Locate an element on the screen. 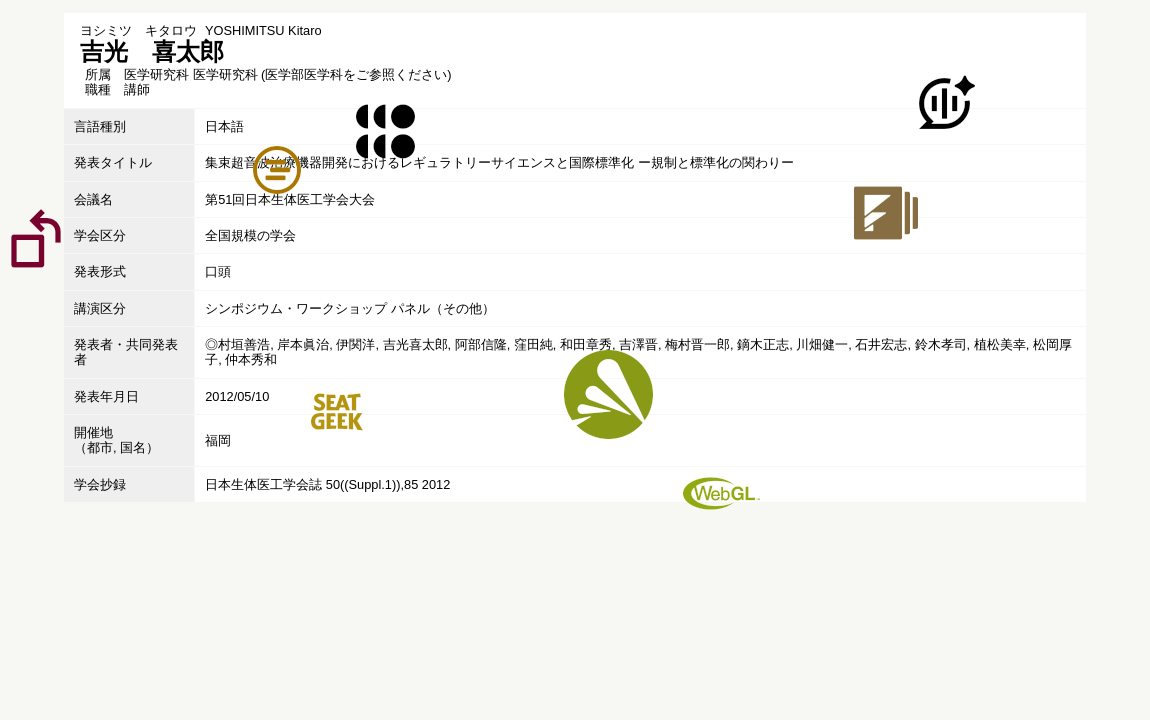 Image resolution: width=1150 pixels, height=720 pixels. open Formstack form builder is located at coordinates (886, 213).